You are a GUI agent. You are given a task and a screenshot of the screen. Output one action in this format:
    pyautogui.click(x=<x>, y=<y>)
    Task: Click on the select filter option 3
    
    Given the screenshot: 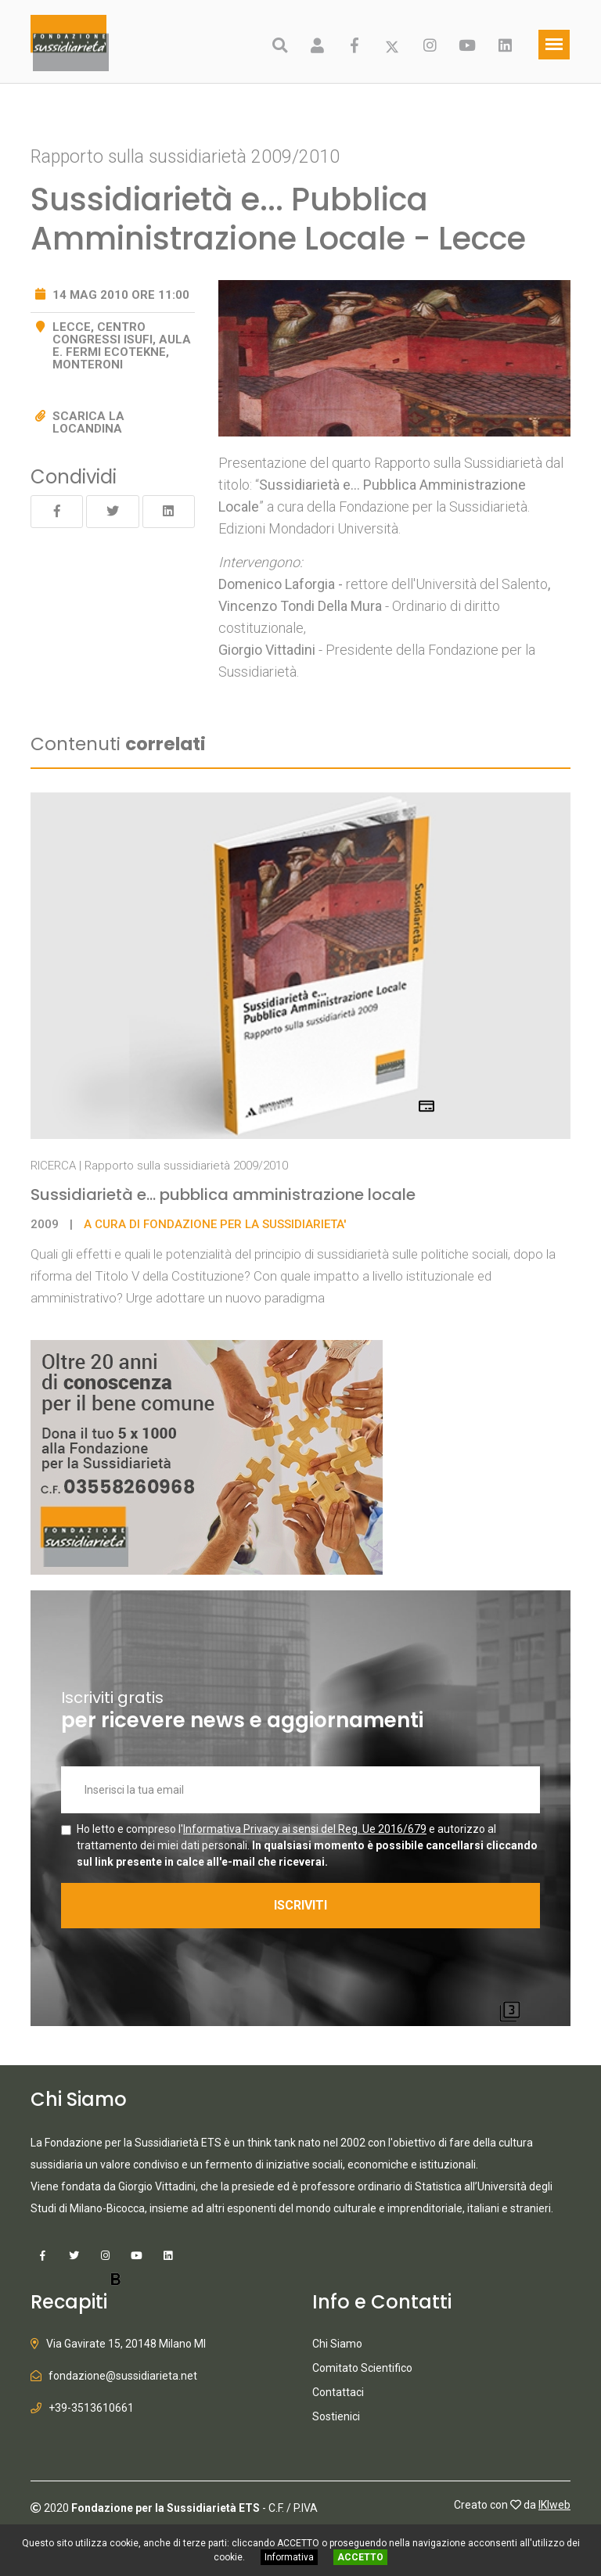 What is the action you would take?
    pyautogui.click(x=509, y=2011)
    